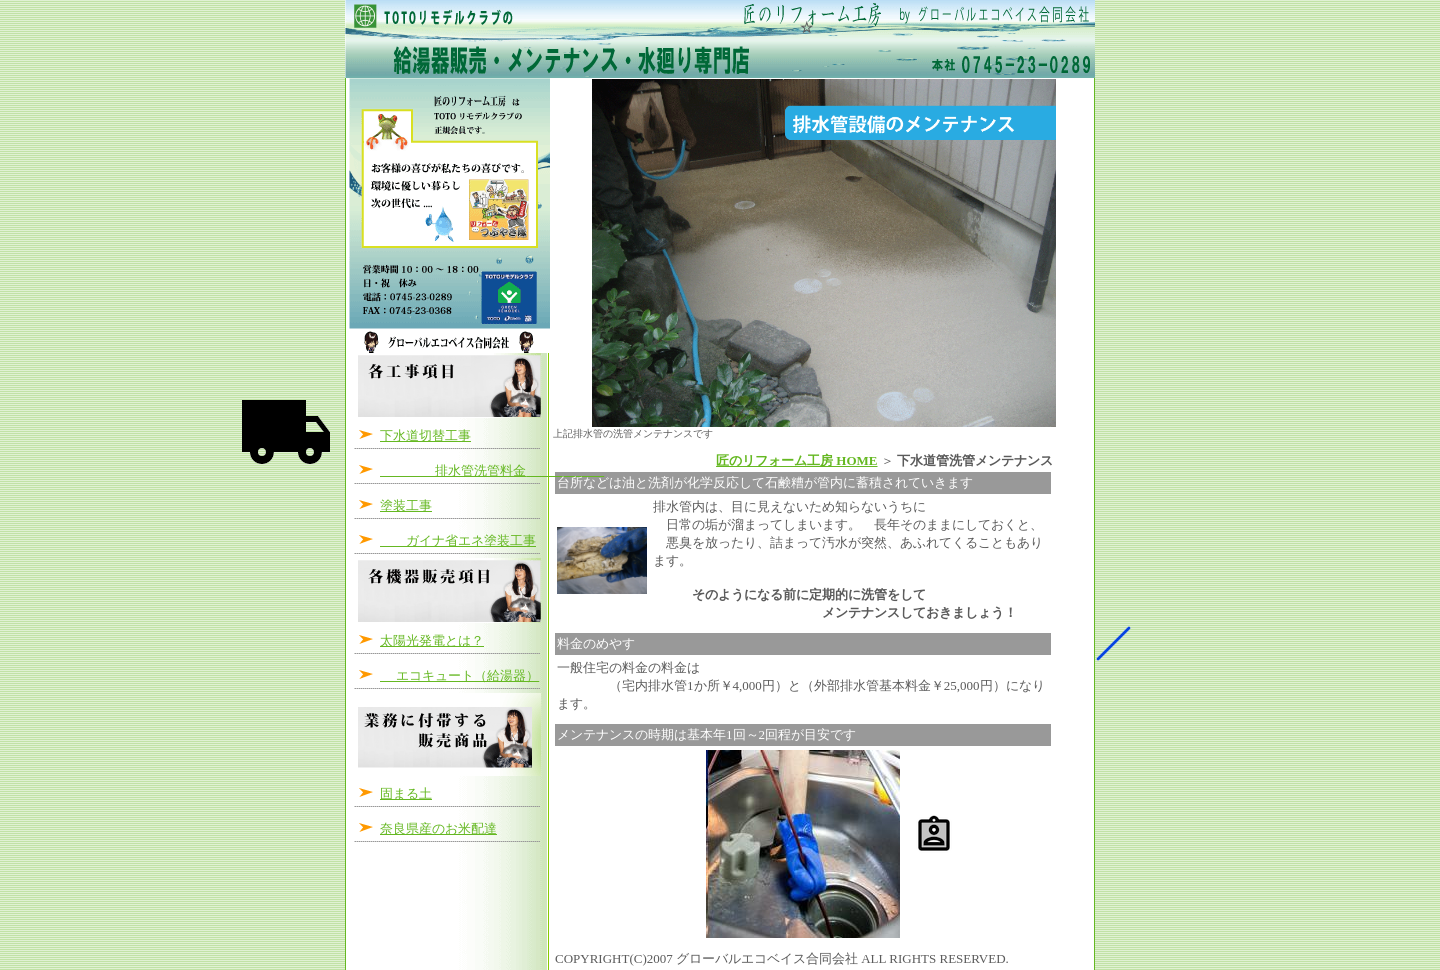  Describe the element at coordinates (934, 835) in the screenshot. I see `view assigned personnel or contact details` at that location.